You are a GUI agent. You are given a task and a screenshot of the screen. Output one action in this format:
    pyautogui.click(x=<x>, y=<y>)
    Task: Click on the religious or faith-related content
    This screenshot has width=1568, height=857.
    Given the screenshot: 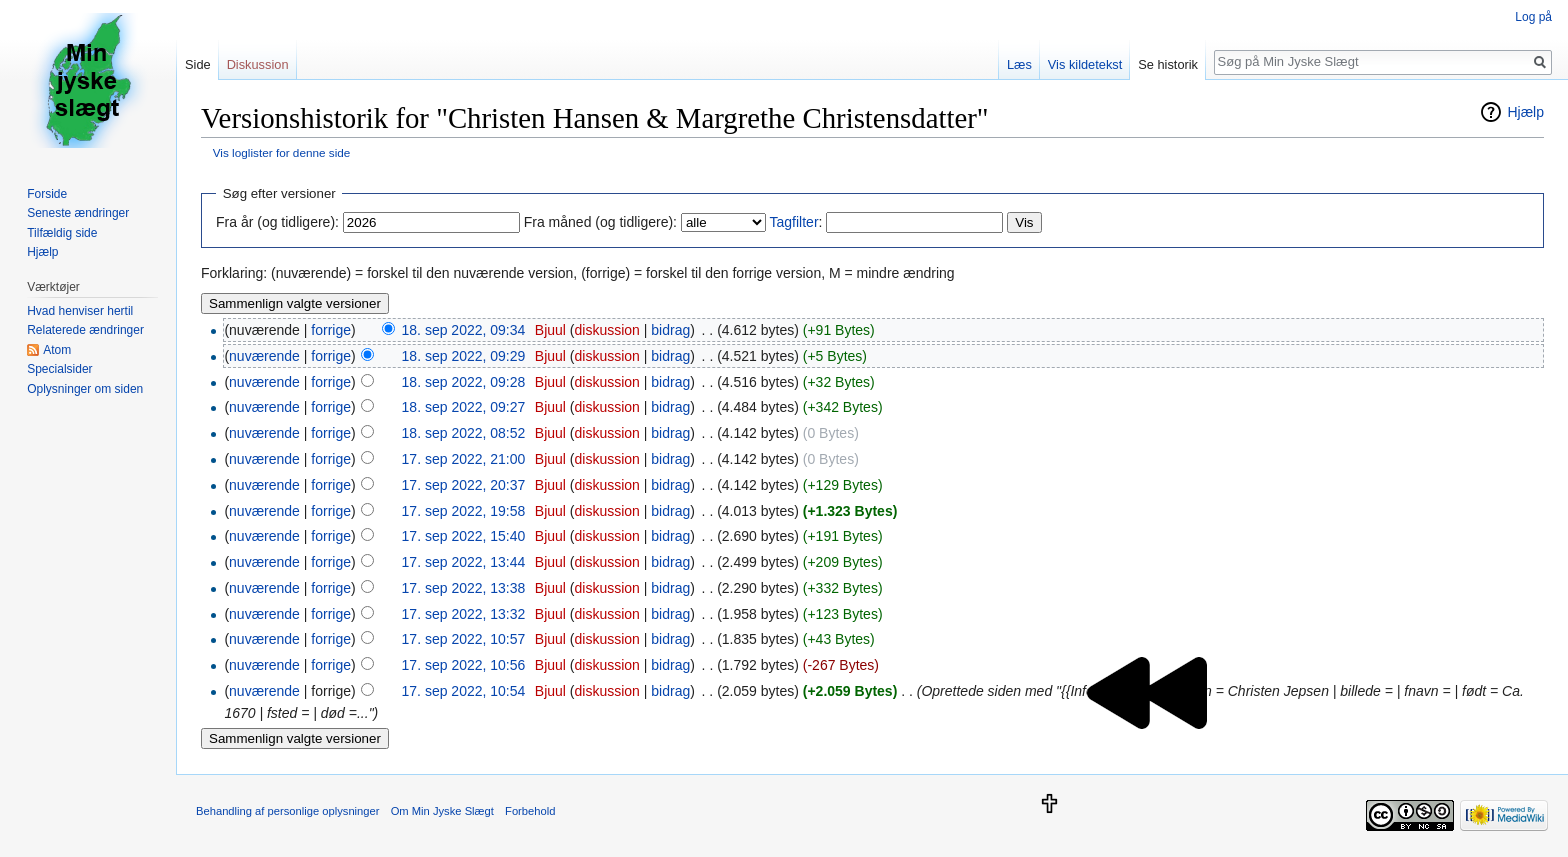 What is the action you would take?
    pyautogui.click(x=1049, y=803)
    